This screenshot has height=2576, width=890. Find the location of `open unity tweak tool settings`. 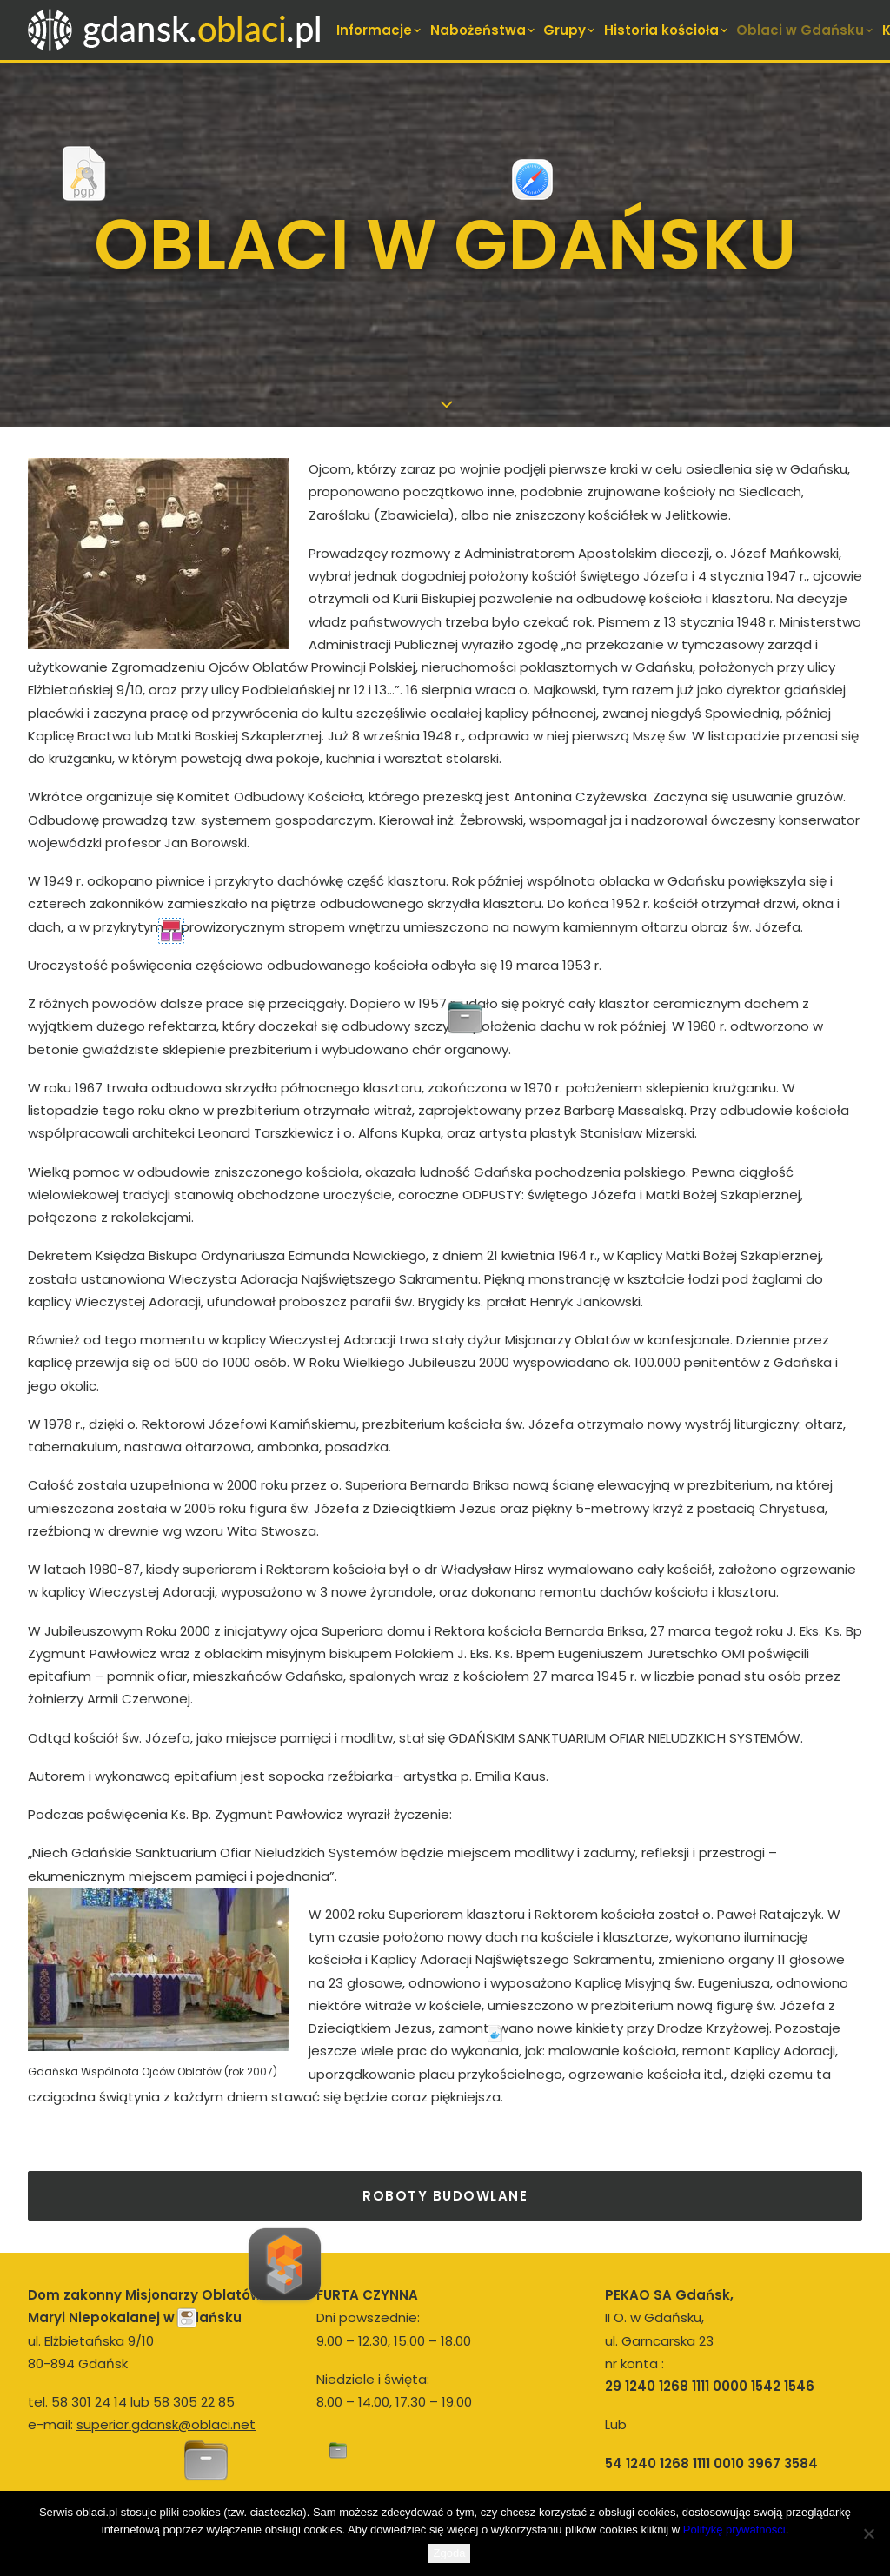

open unity tweak tool settings is located at coordinates (187, 2318).